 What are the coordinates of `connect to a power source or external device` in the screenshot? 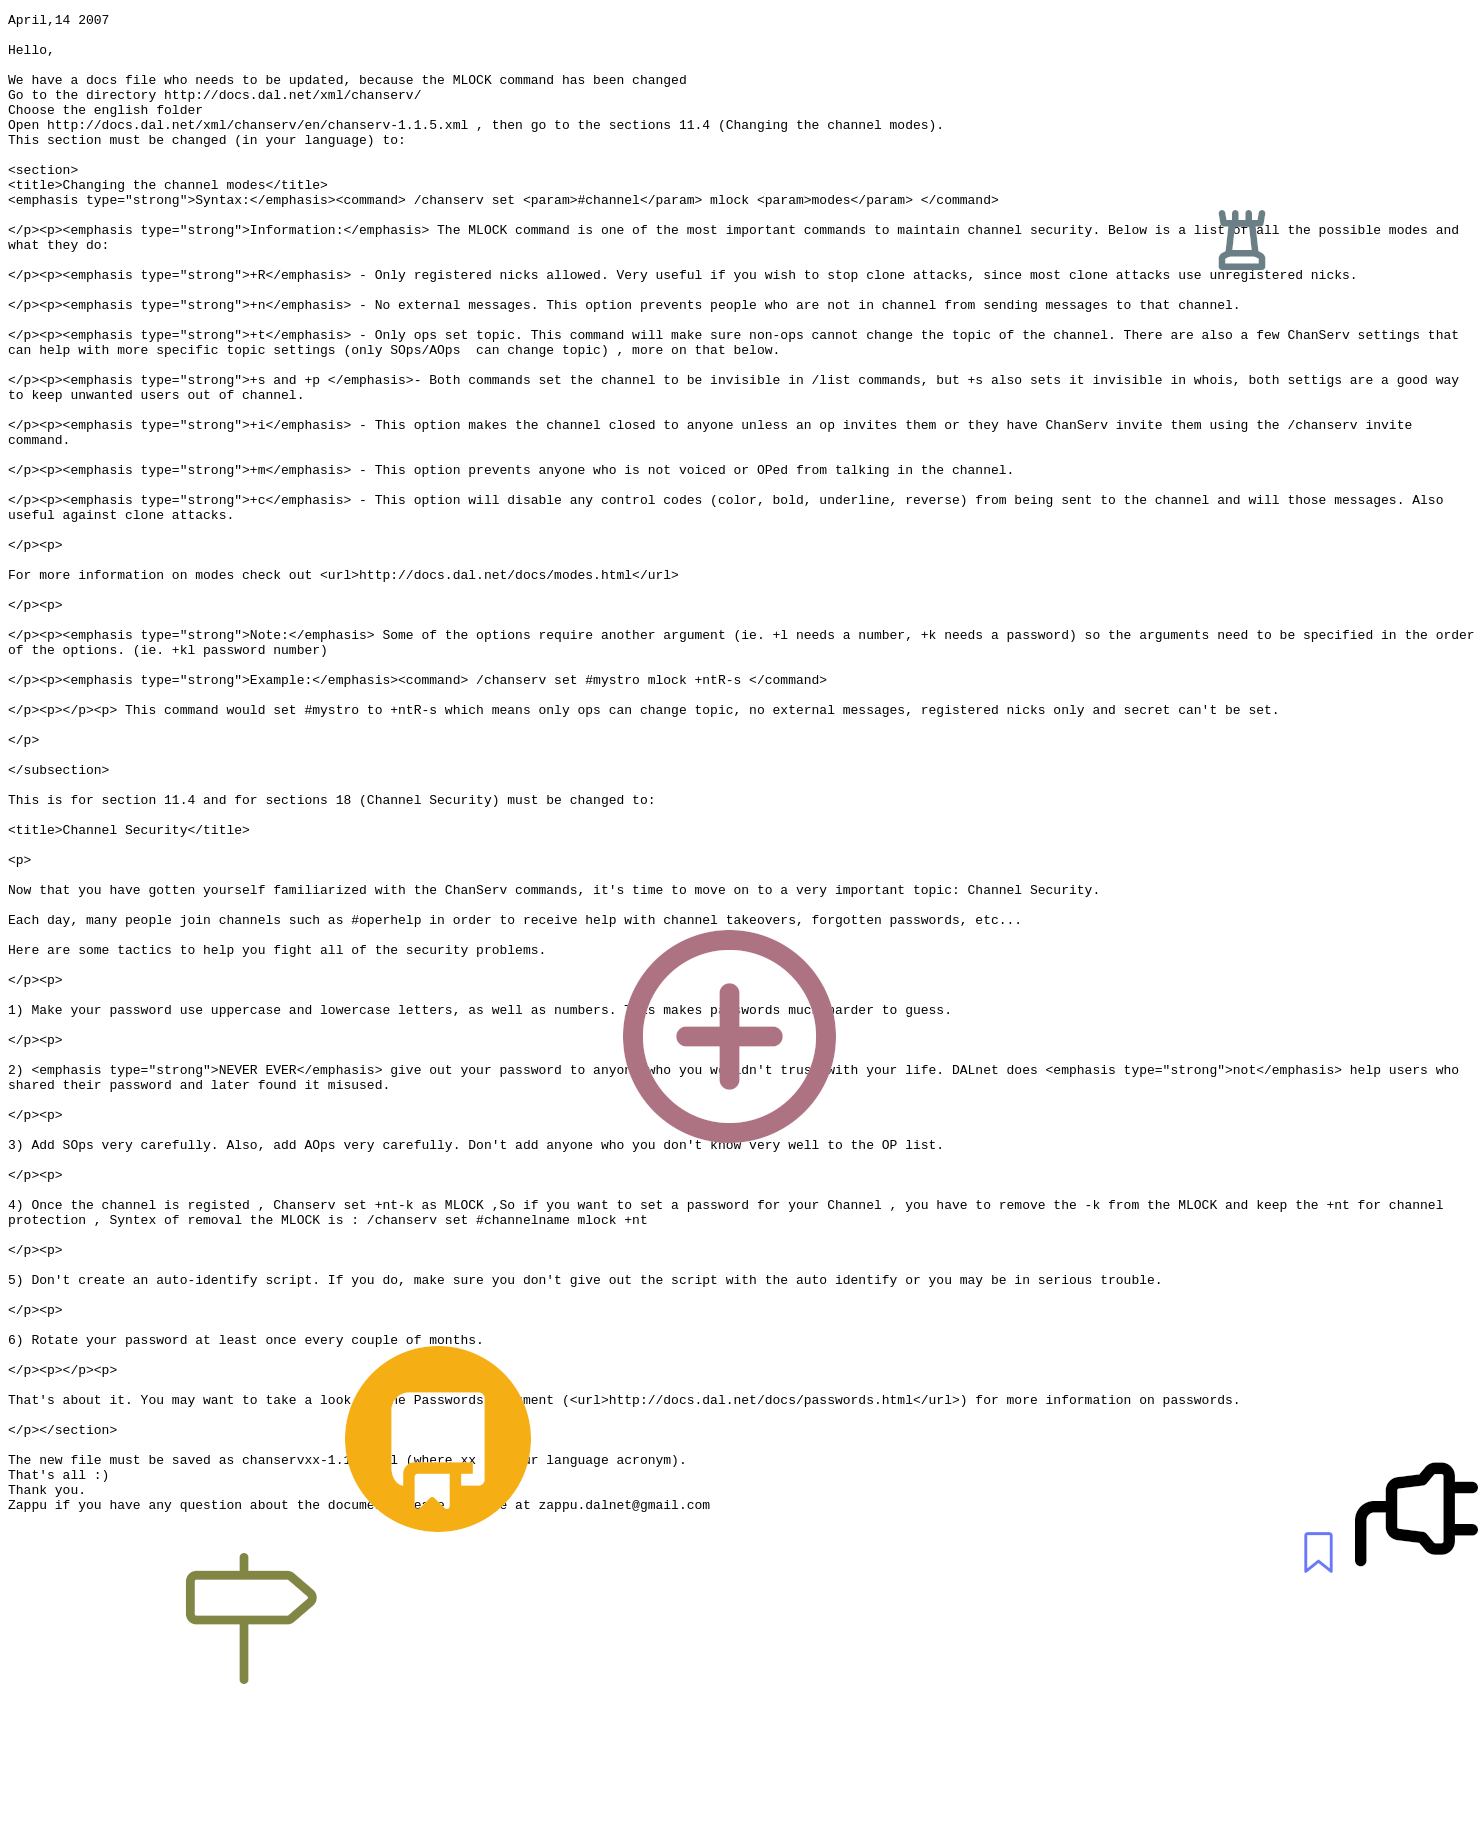 It's located at (1416, 1512).